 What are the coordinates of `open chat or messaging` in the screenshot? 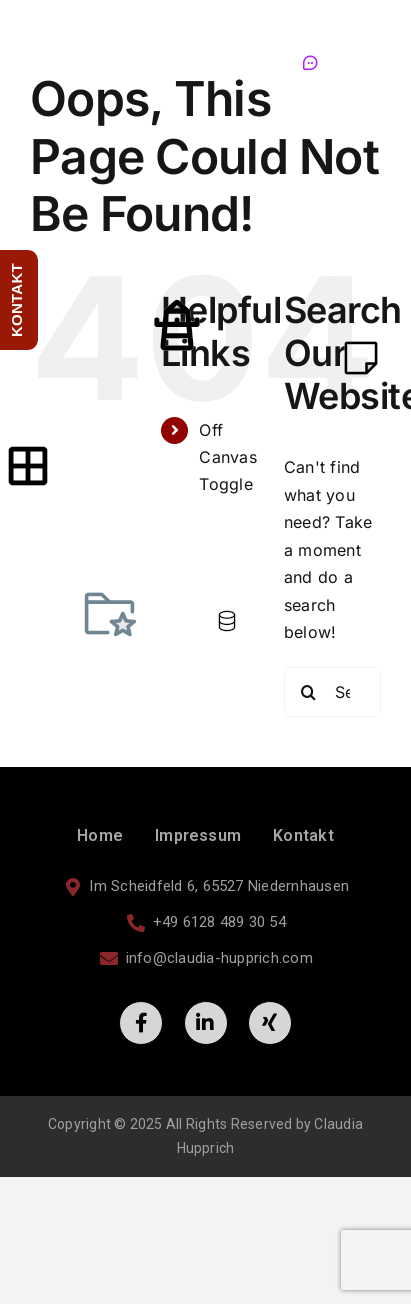 It's located at (310, 63).